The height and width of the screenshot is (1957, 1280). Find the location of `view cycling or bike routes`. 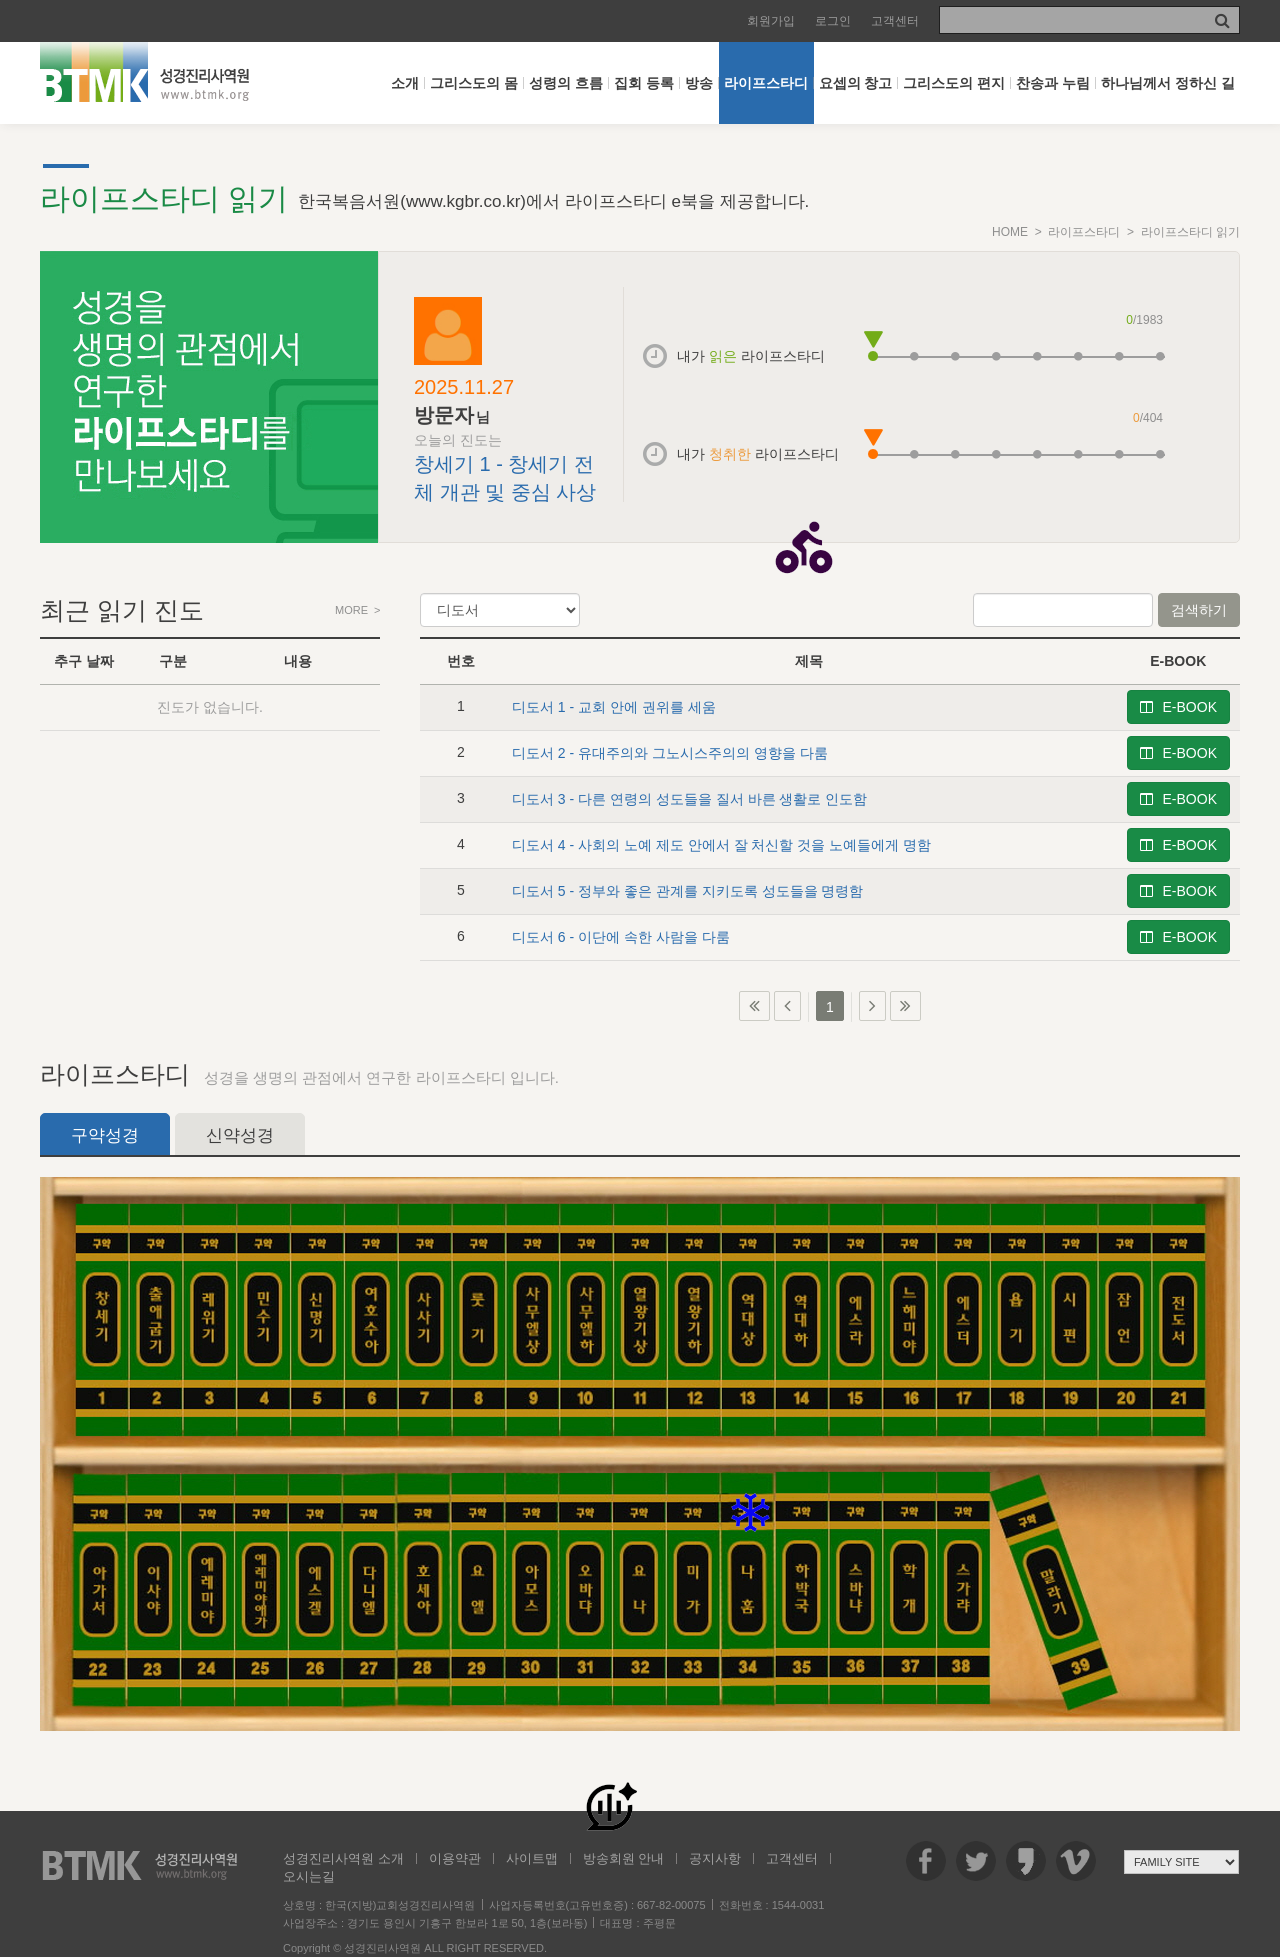

view cycling or bike routes is located at coordinates (804, 550).